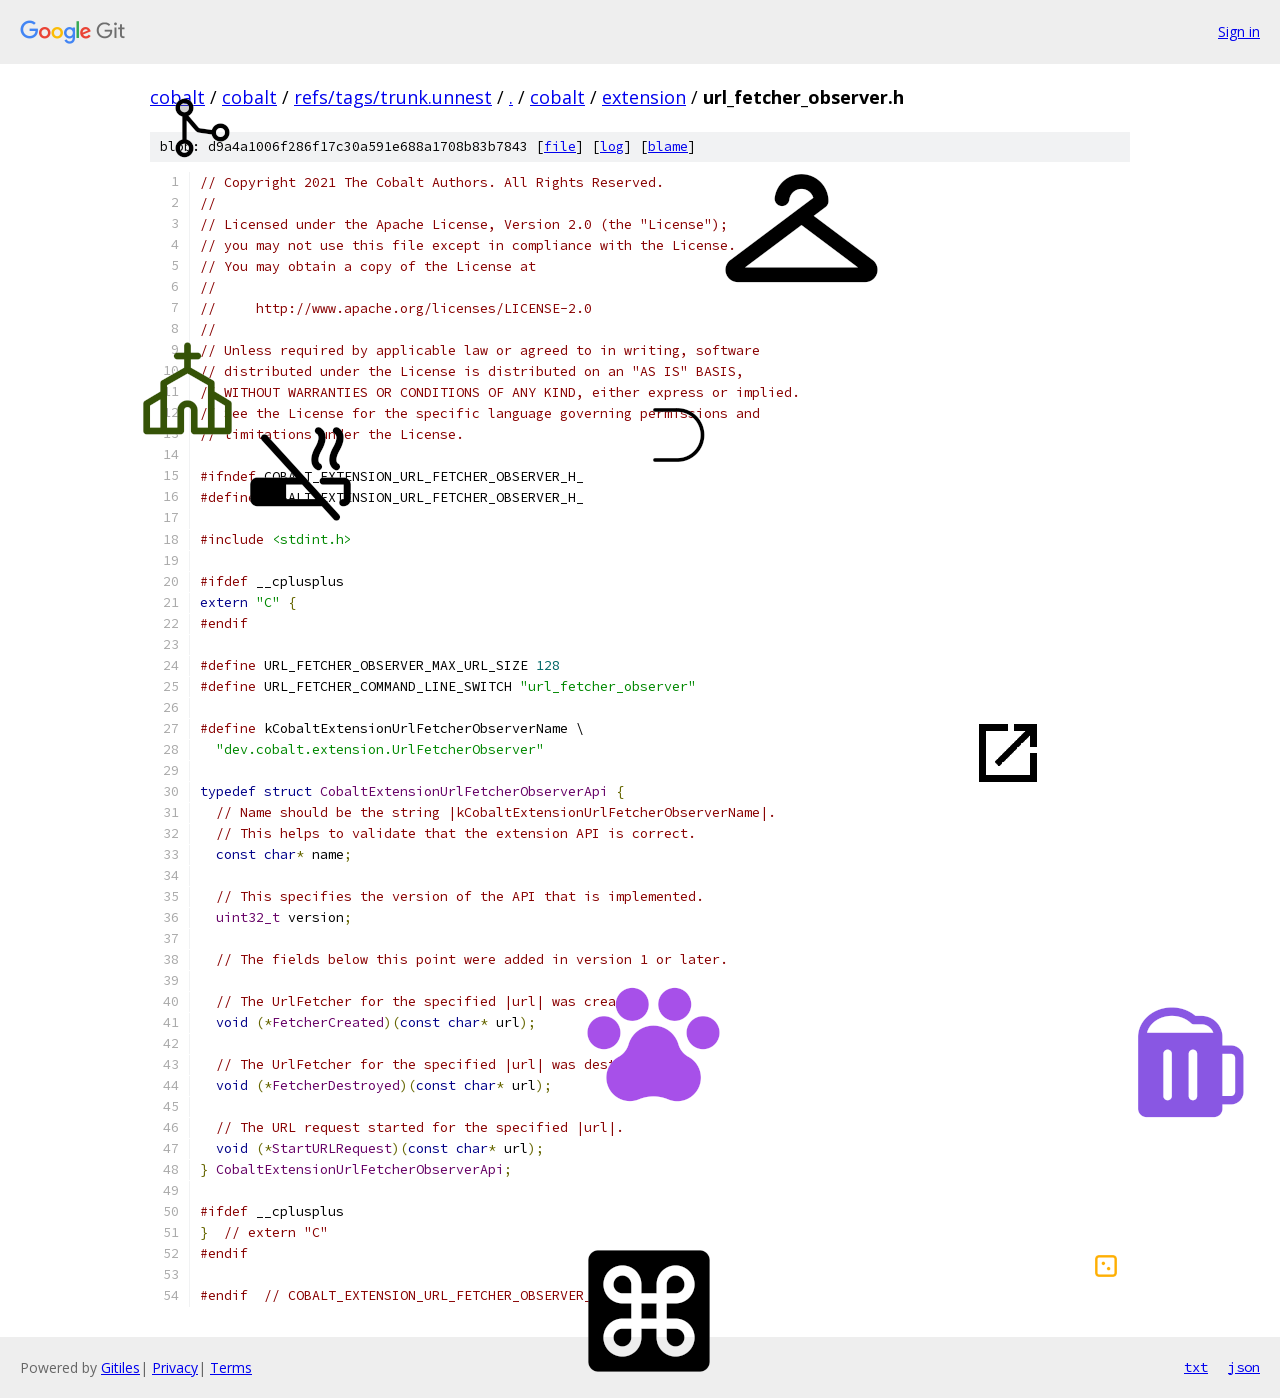 This screenshot has height=1398, width=1280. I want to click on indicates a proper superset relationship in mathematical notation, so click(675, 435).